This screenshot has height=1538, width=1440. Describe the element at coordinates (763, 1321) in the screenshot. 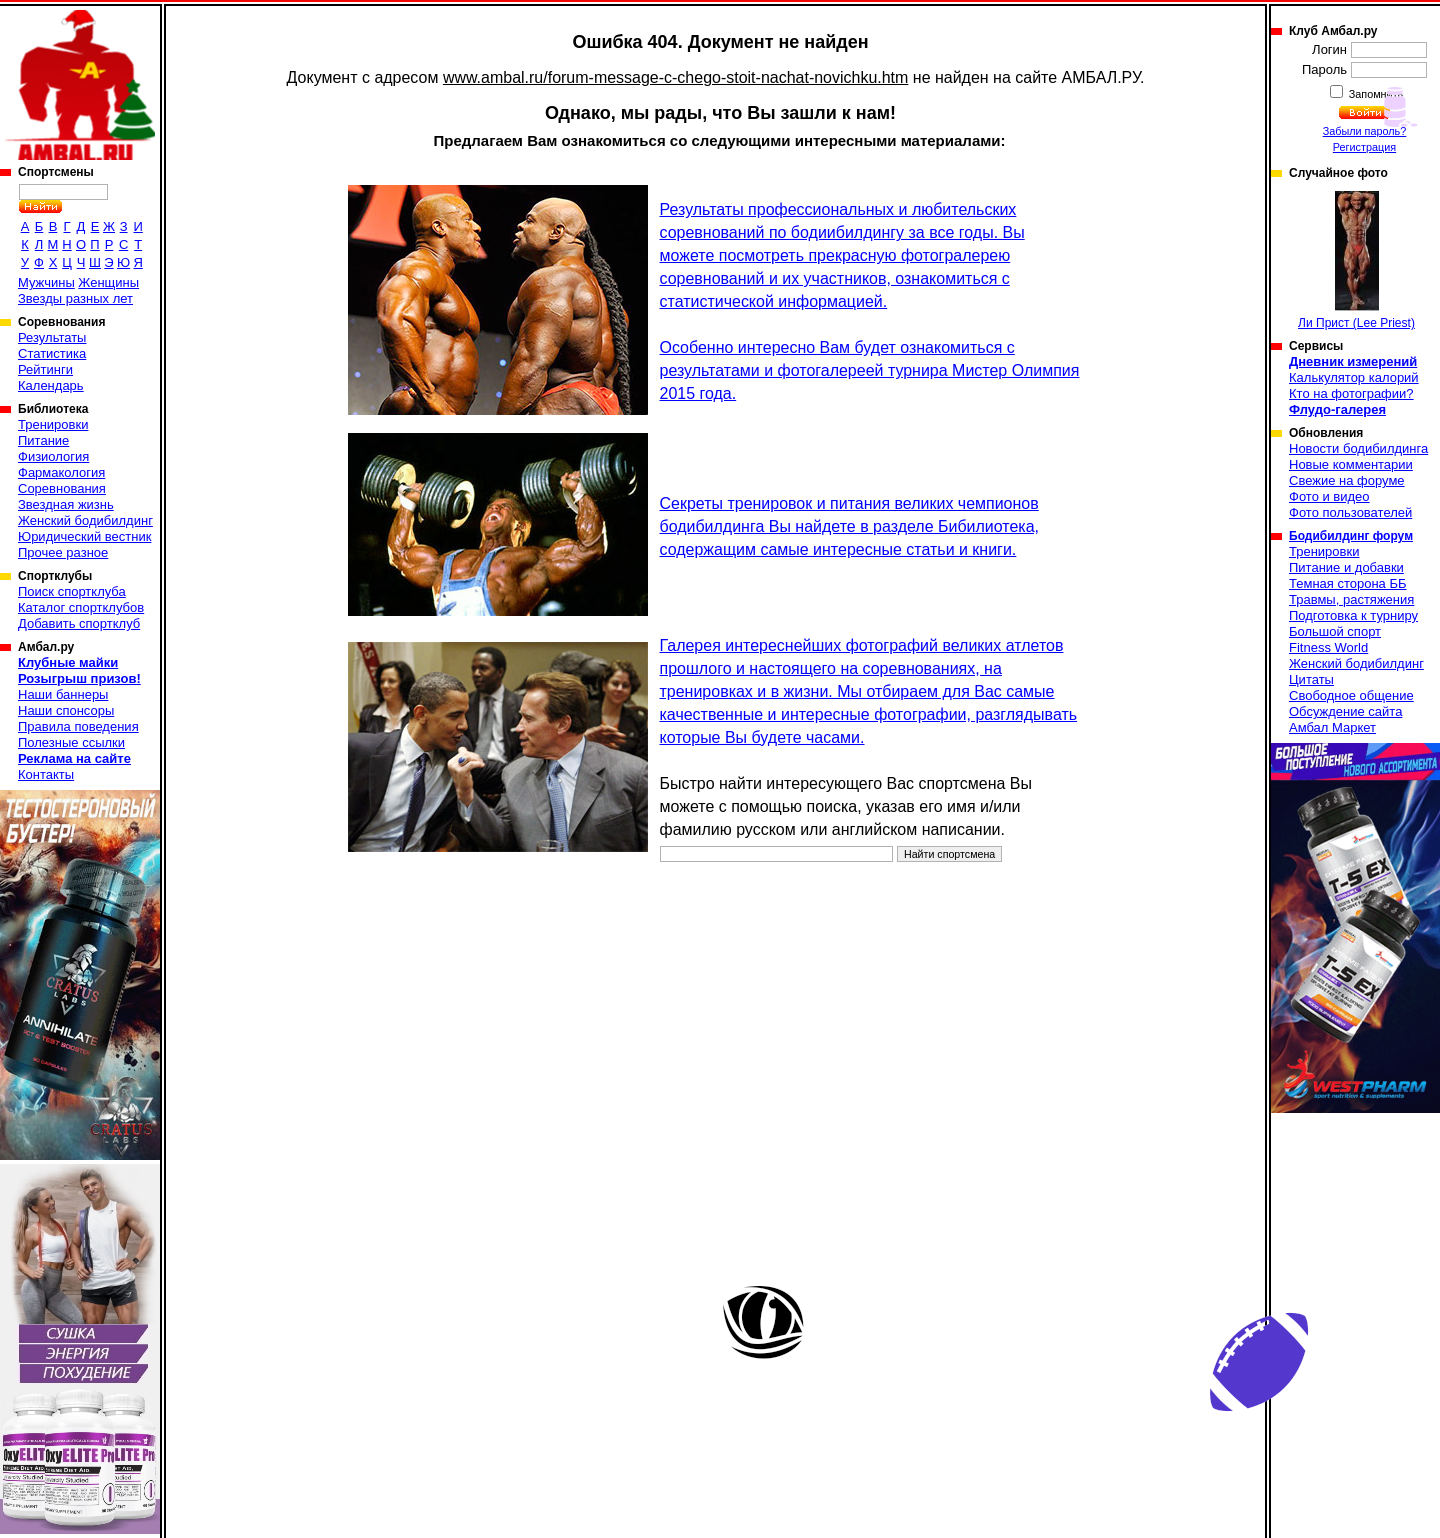

I see `activate beast vision or predator sense mode` at that location.